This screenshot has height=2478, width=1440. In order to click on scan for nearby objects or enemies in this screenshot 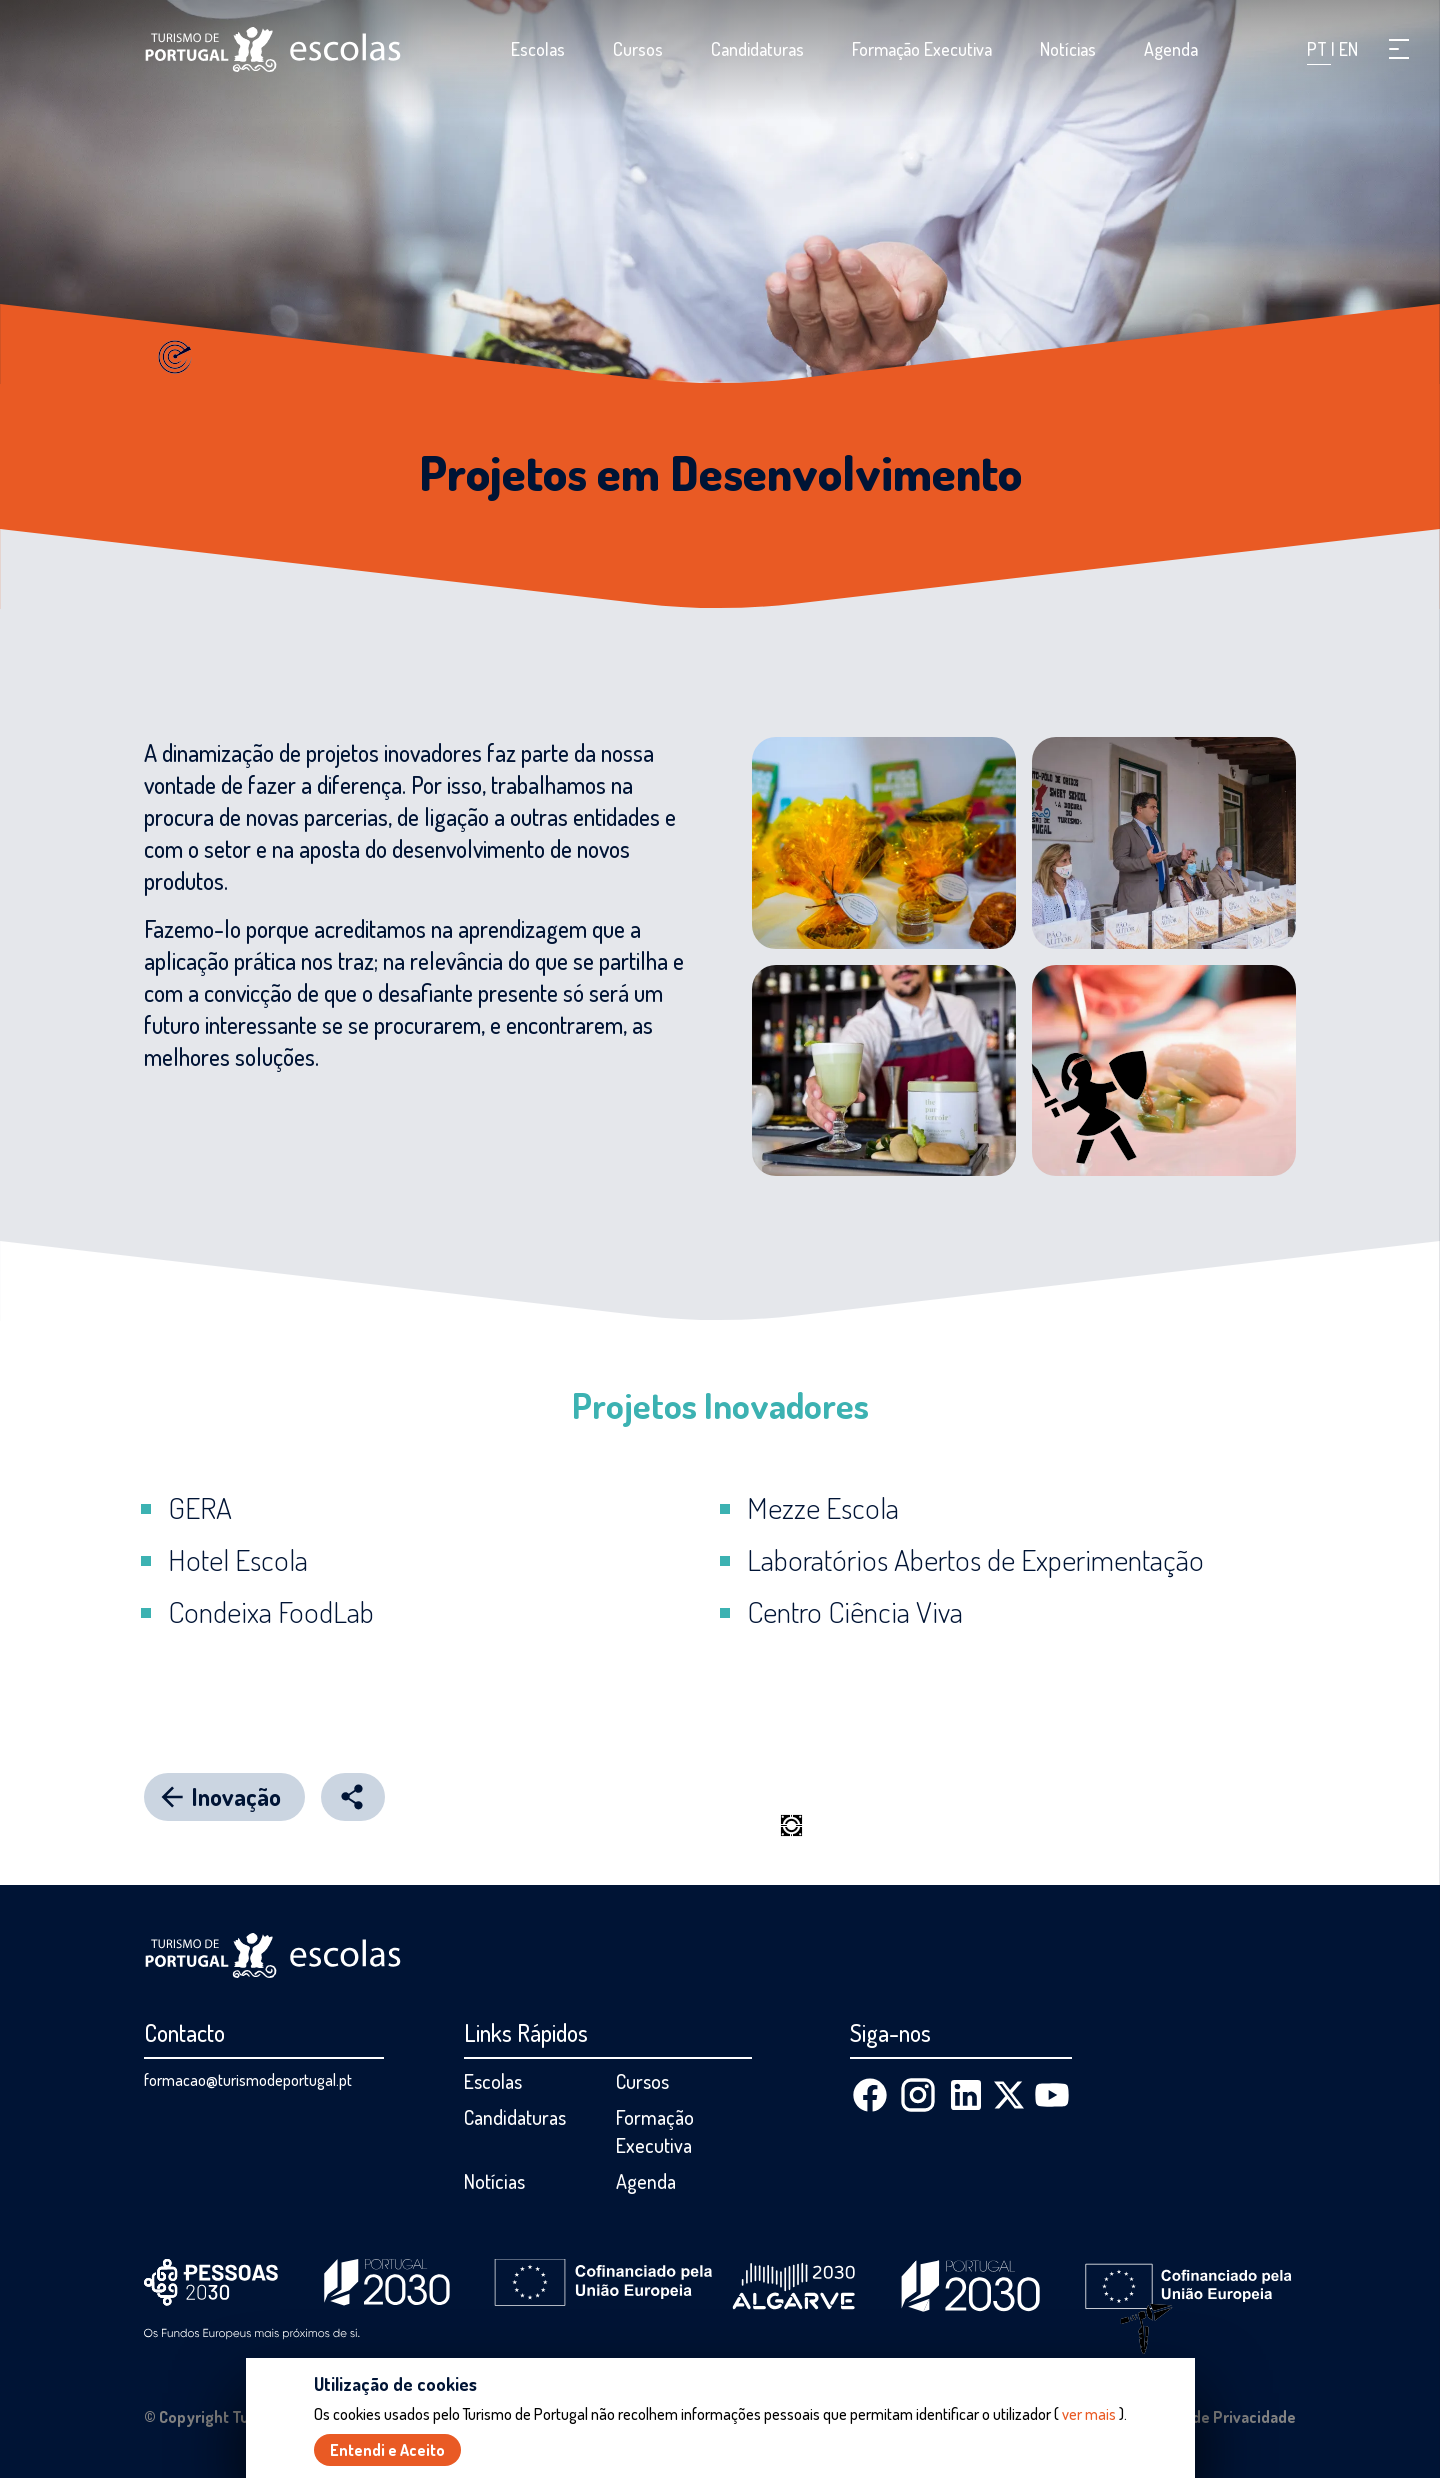, I will do `click(175, 357)`.